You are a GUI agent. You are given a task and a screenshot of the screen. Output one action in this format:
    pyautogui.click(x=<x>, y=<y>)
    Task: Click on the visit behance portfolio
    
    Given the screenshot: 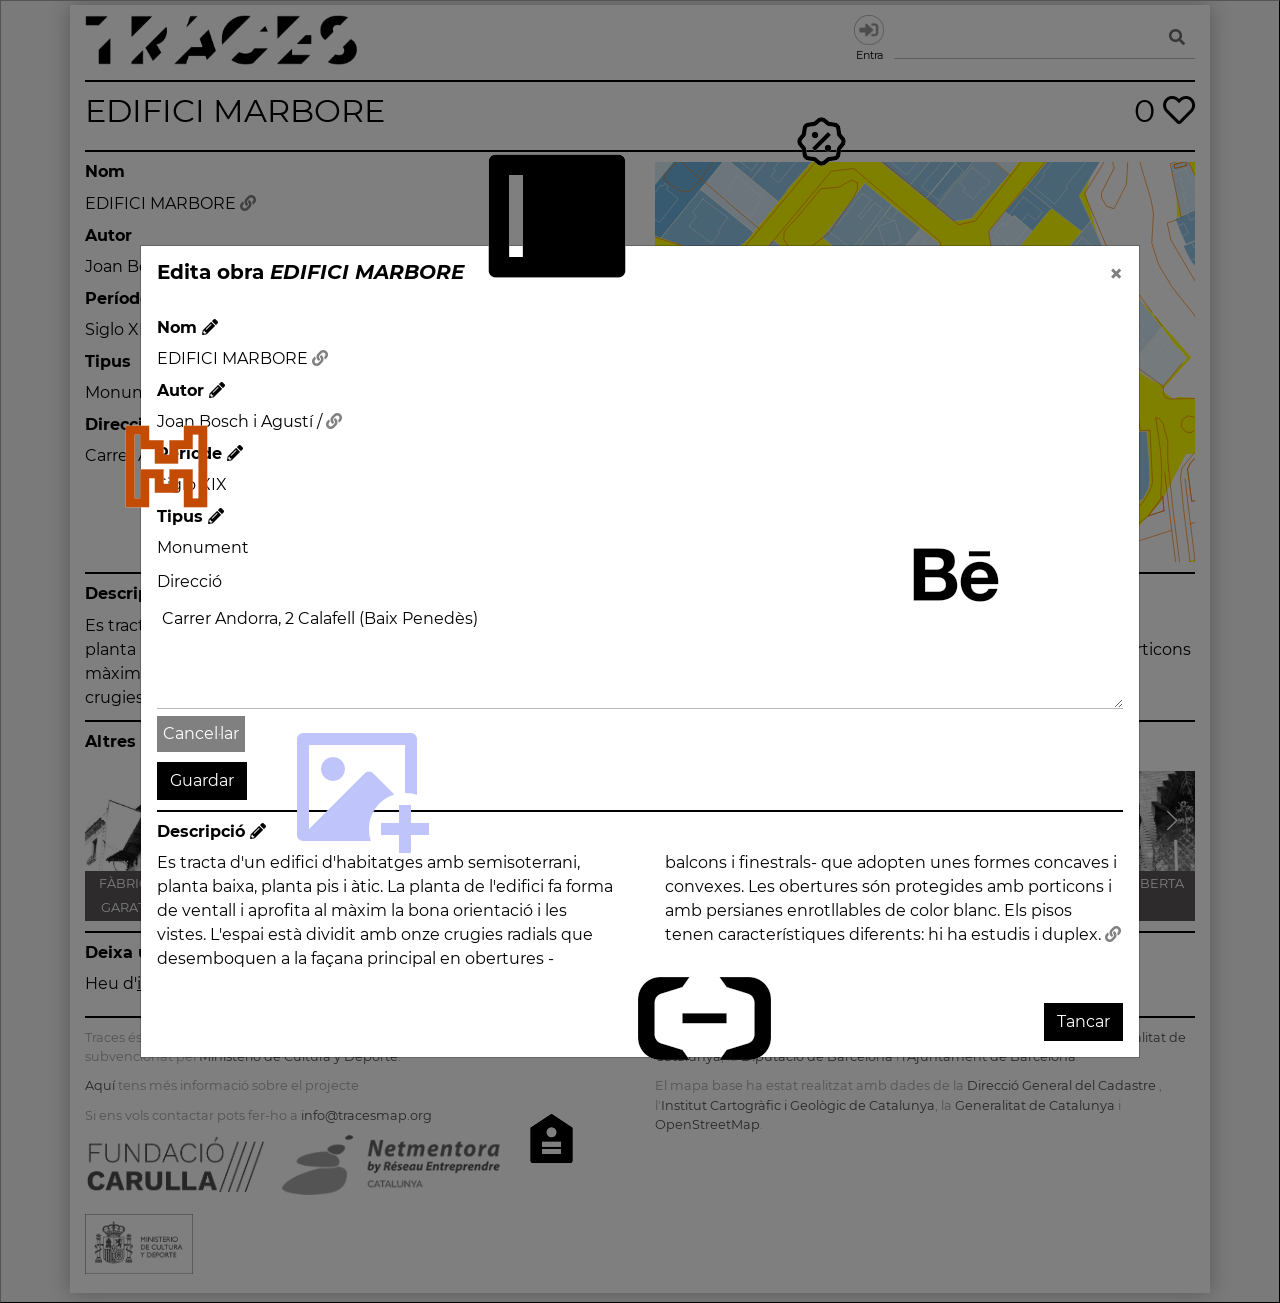 What is the action you would take?
    pyautogui.click(x=956, y=575)
    